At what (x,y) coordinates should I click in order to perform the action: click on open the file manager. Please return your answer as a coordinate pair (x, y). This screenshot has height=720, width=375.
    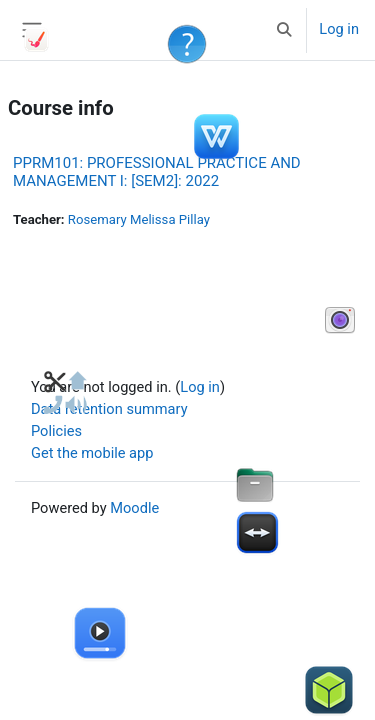
    Looking at the image, I should click on (255, 485).